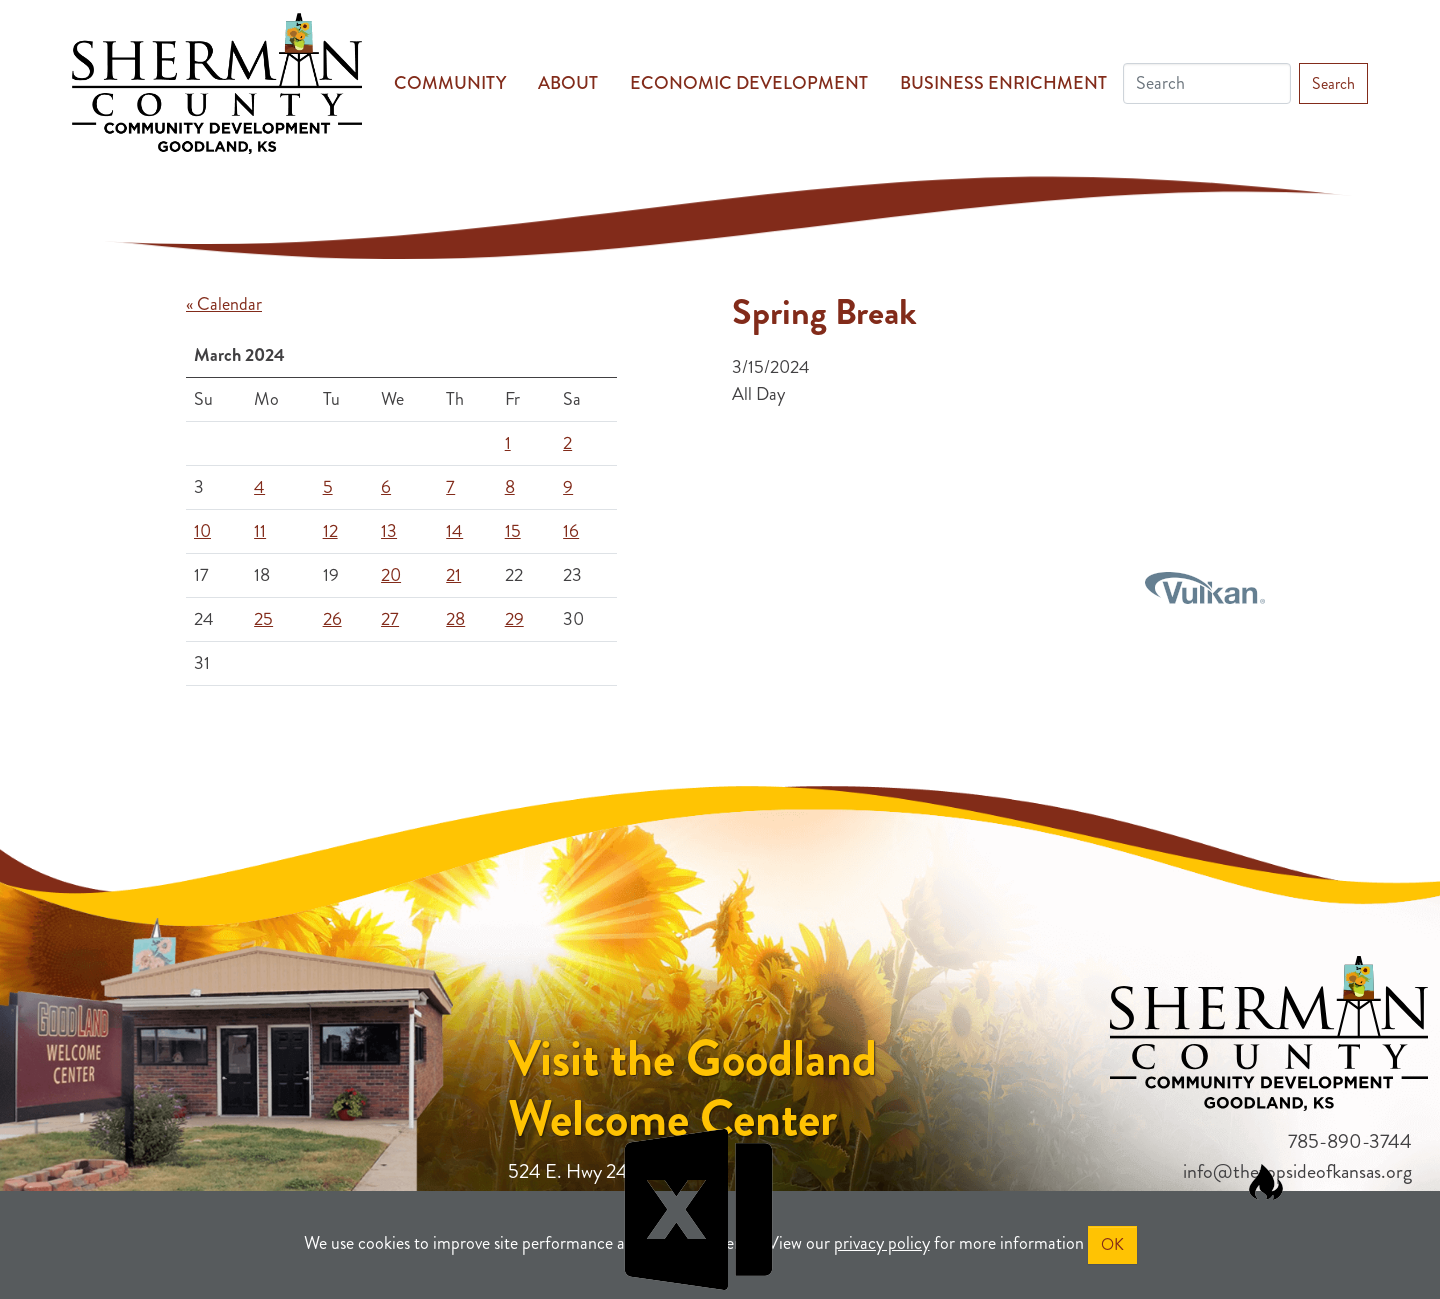 Image resolution: width=1440 pixels, height=1299 pixels. I want to click on fireship brand logo, so click(1266, 1182).